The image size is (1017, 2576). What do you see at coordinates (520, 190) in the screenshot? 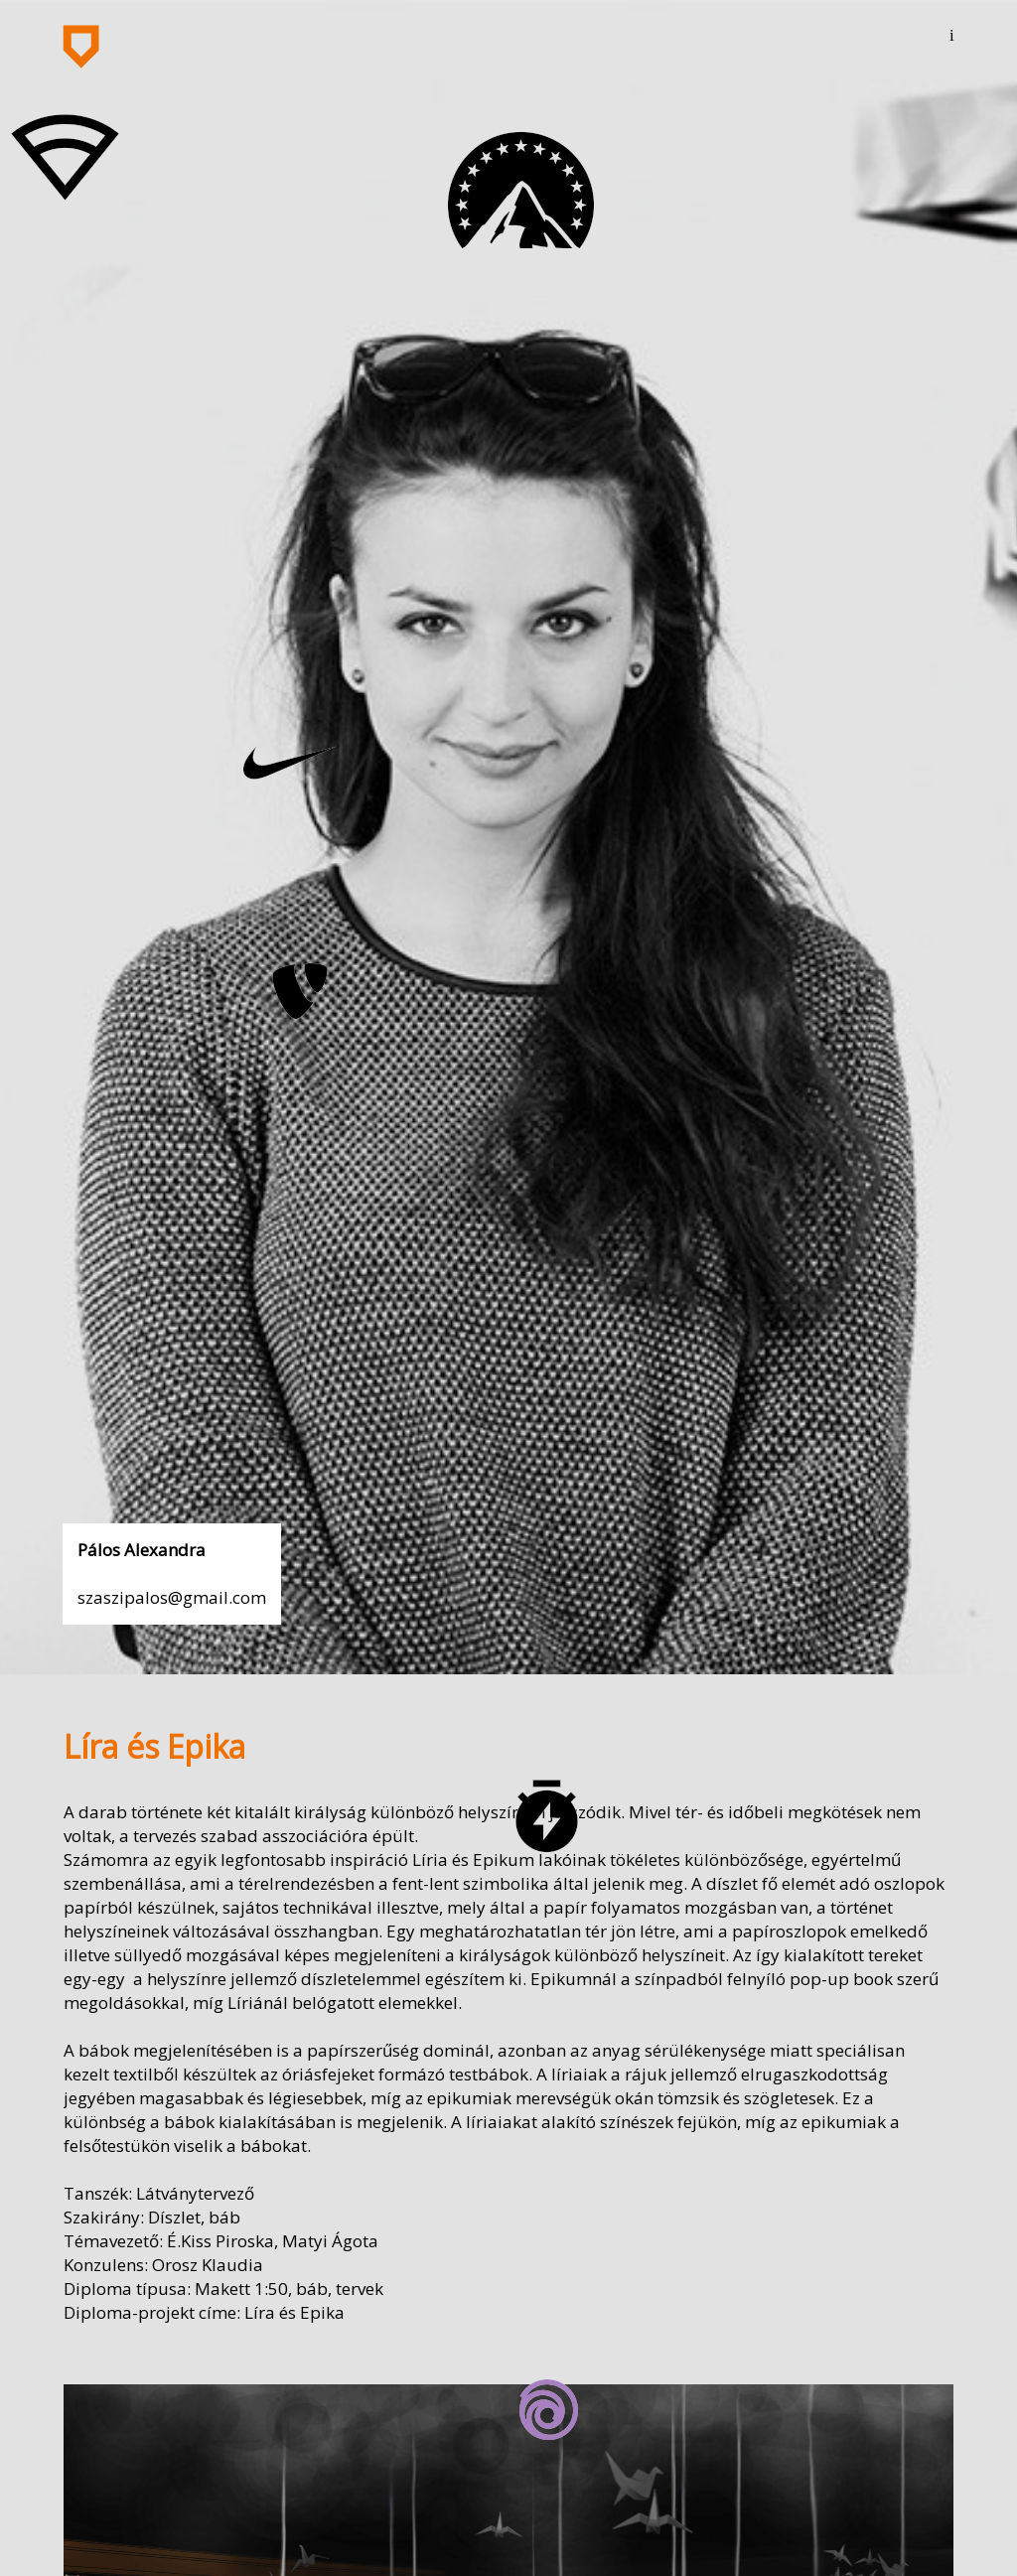
I see `open the Paramount+ streaming app` at bounding box center [520, 190].